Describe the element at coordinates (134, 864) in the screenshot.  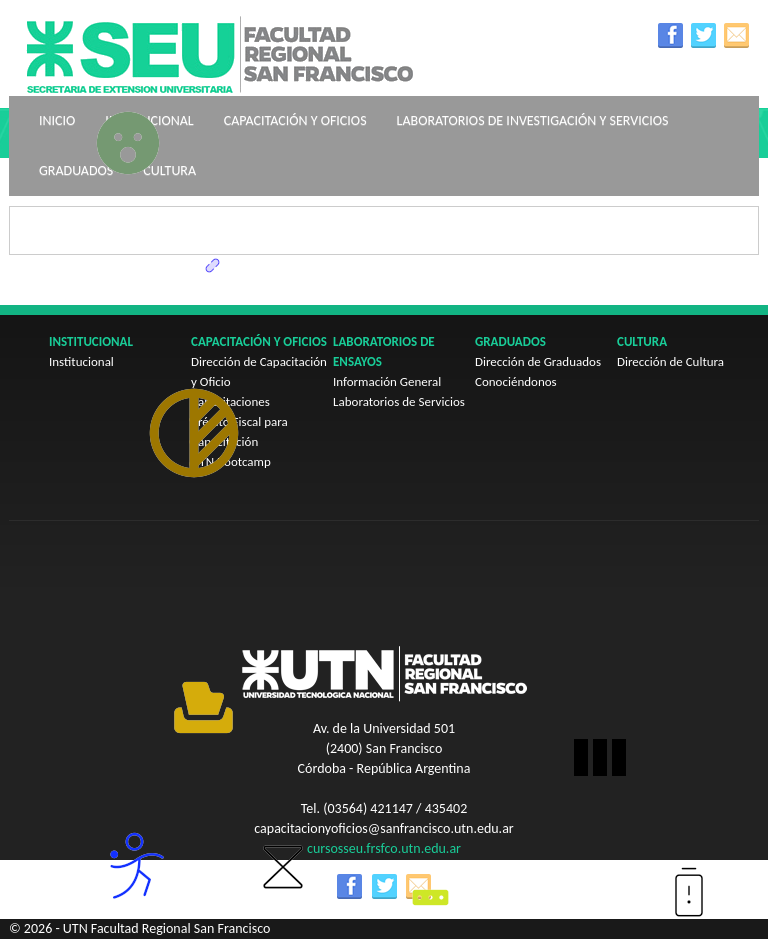
I see `throw or toss an item` at that location.